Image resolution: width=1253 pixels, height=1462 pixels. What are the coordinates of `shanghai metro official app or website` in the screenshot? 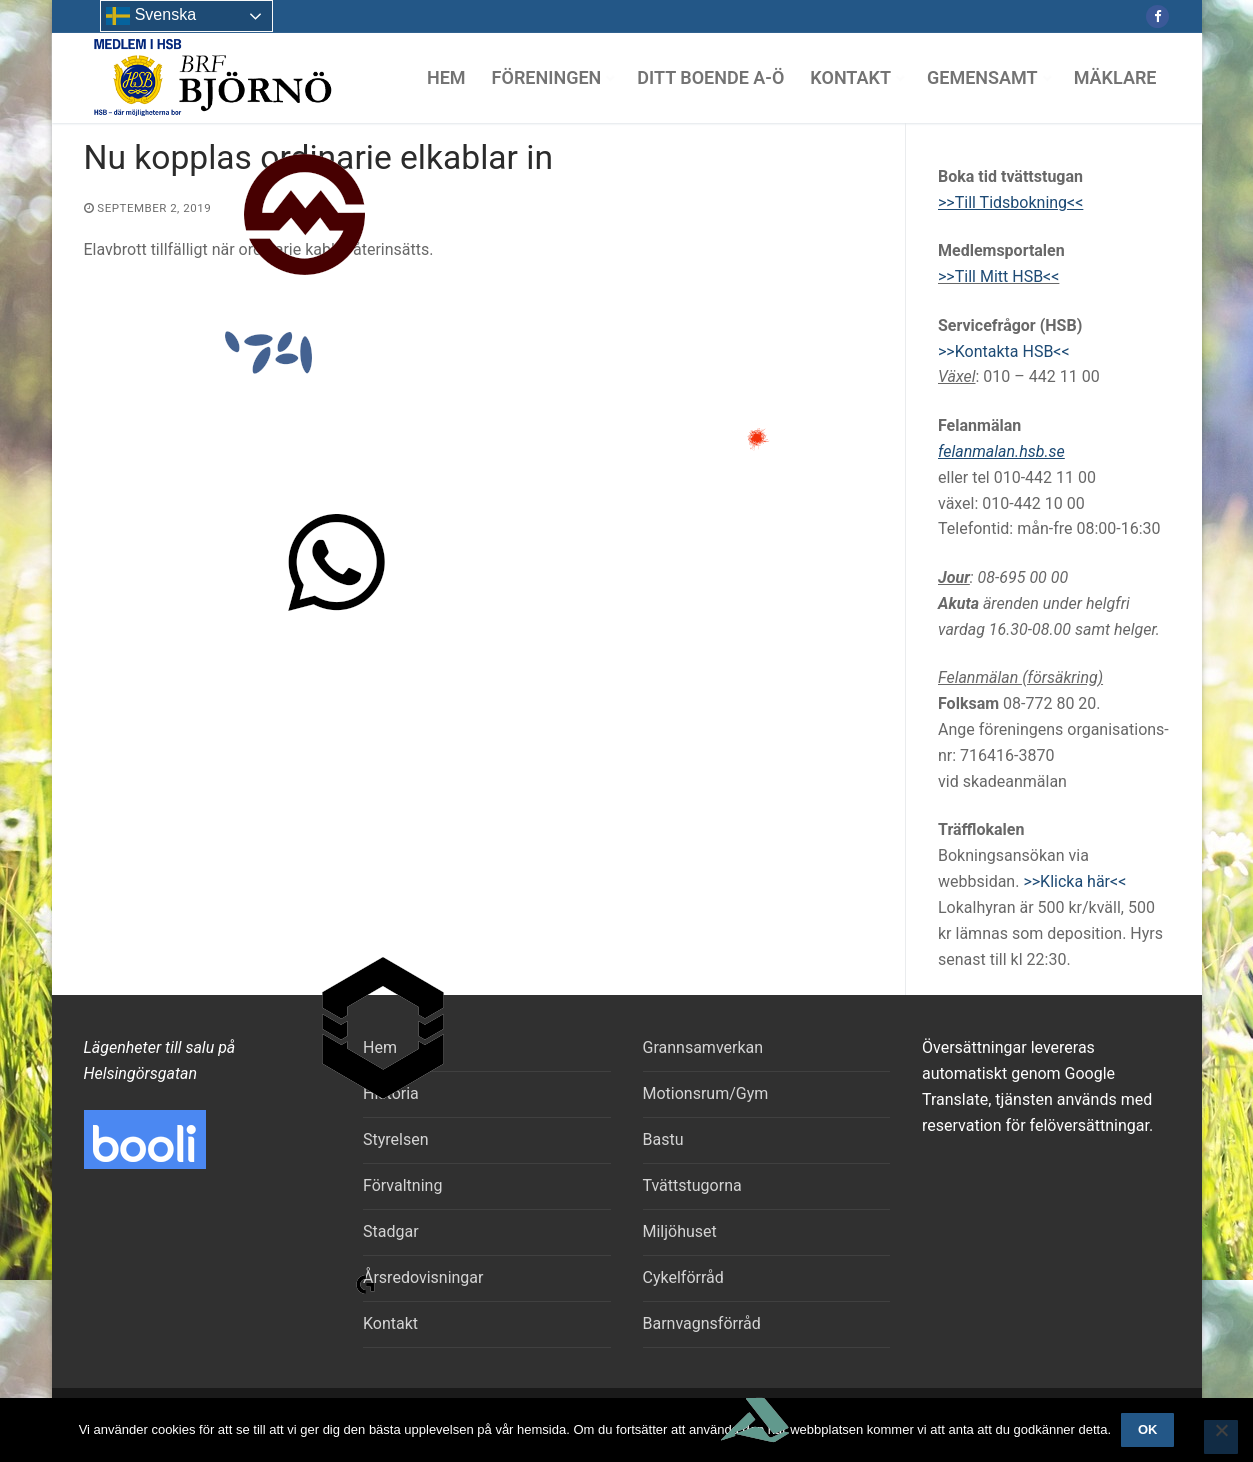 It's located at (304, 214).